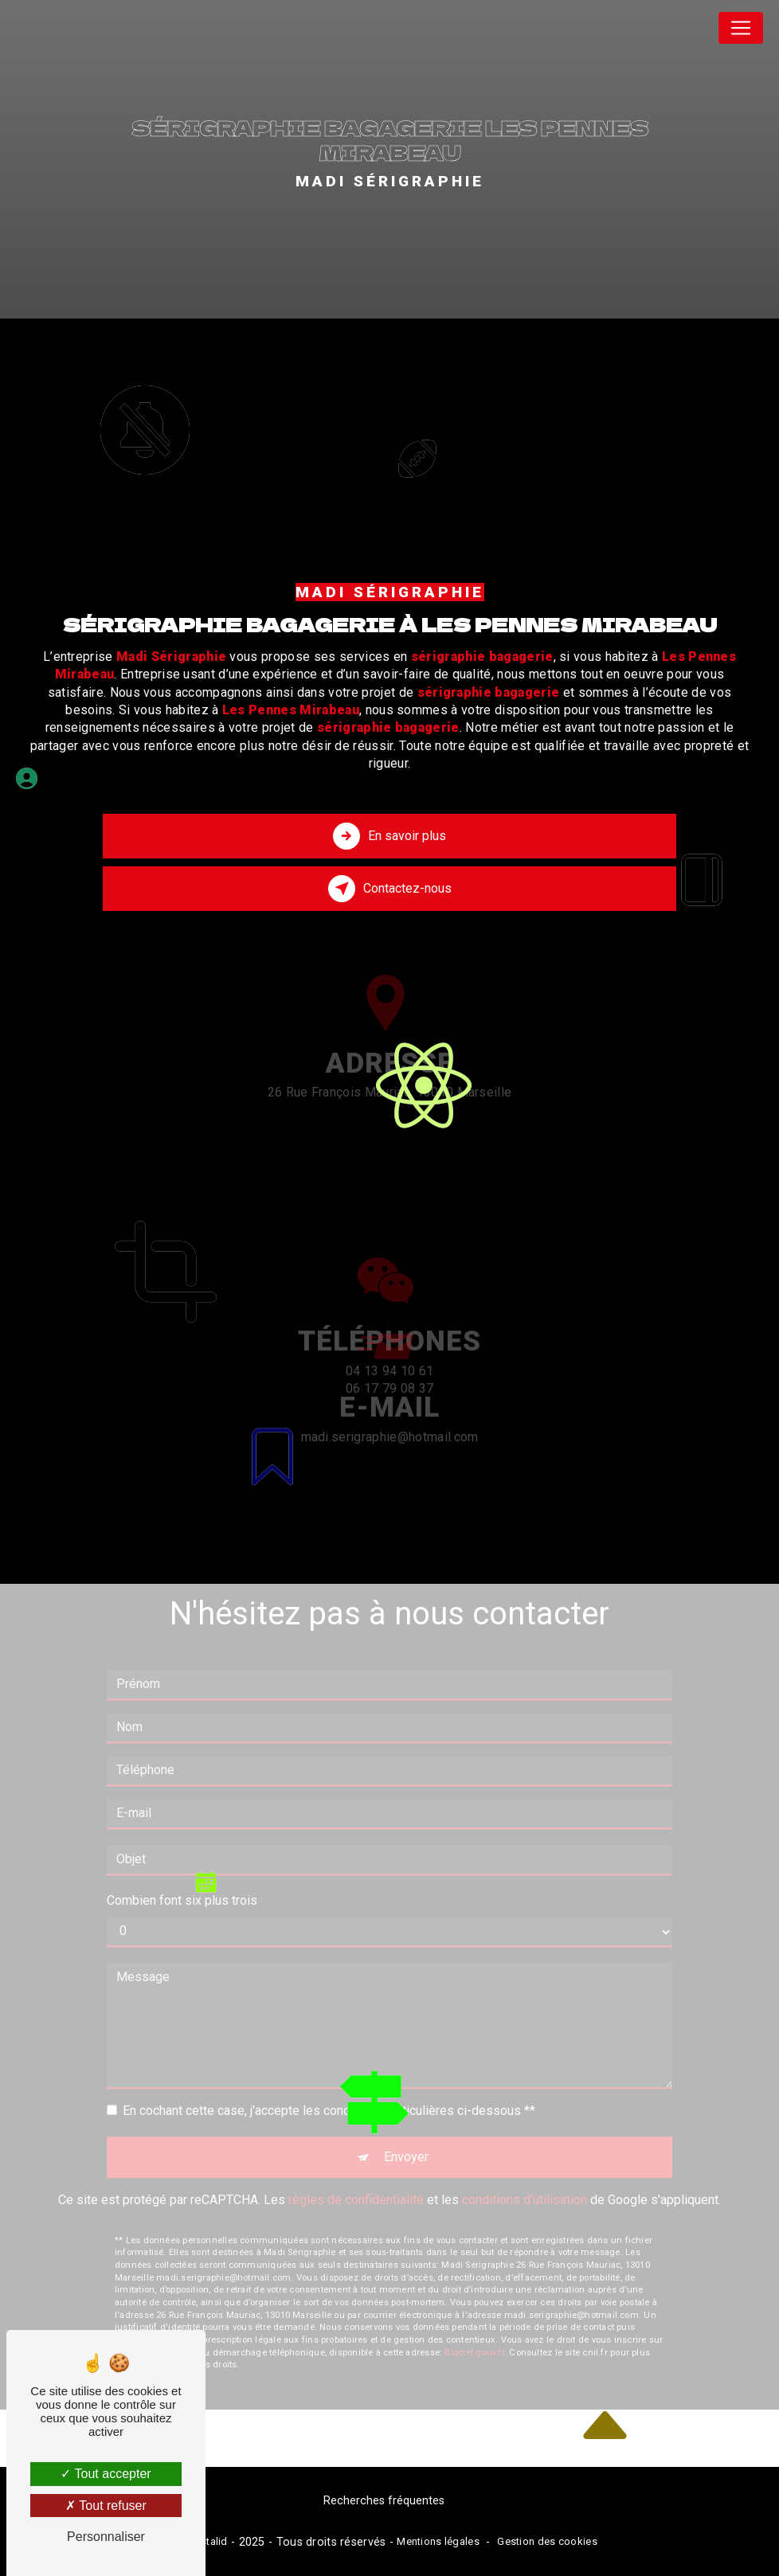  I want to click on crop an image or photo, so click(166, 1272).